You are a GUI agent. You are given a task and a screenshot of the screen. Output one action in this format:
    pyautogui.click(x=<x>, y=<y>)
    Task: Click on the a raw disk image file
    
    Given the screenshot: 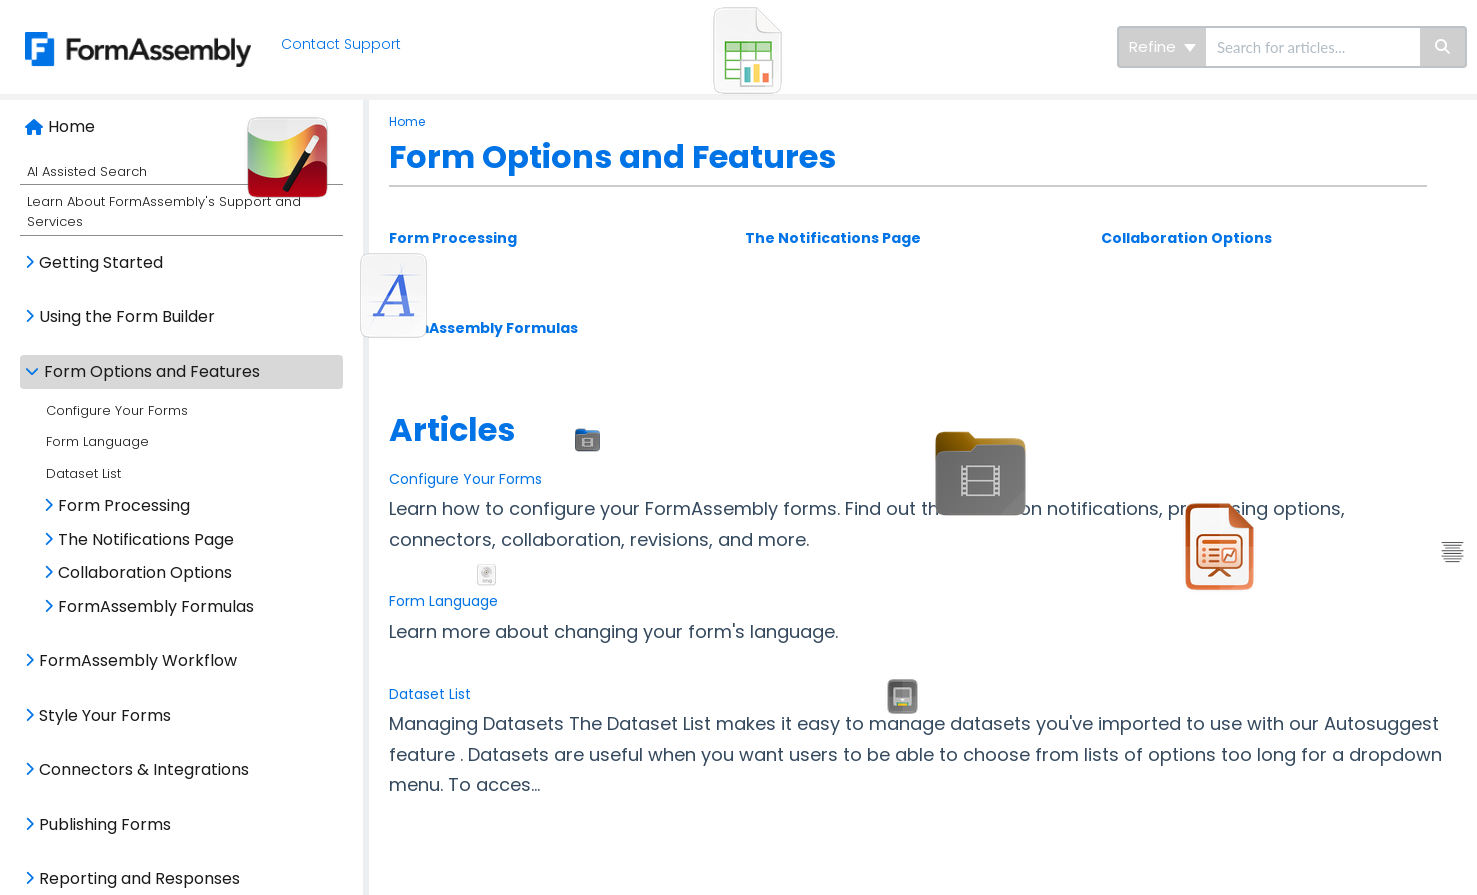 What is the action you would take?
    pyautogui.click(x=486, y=574)
    